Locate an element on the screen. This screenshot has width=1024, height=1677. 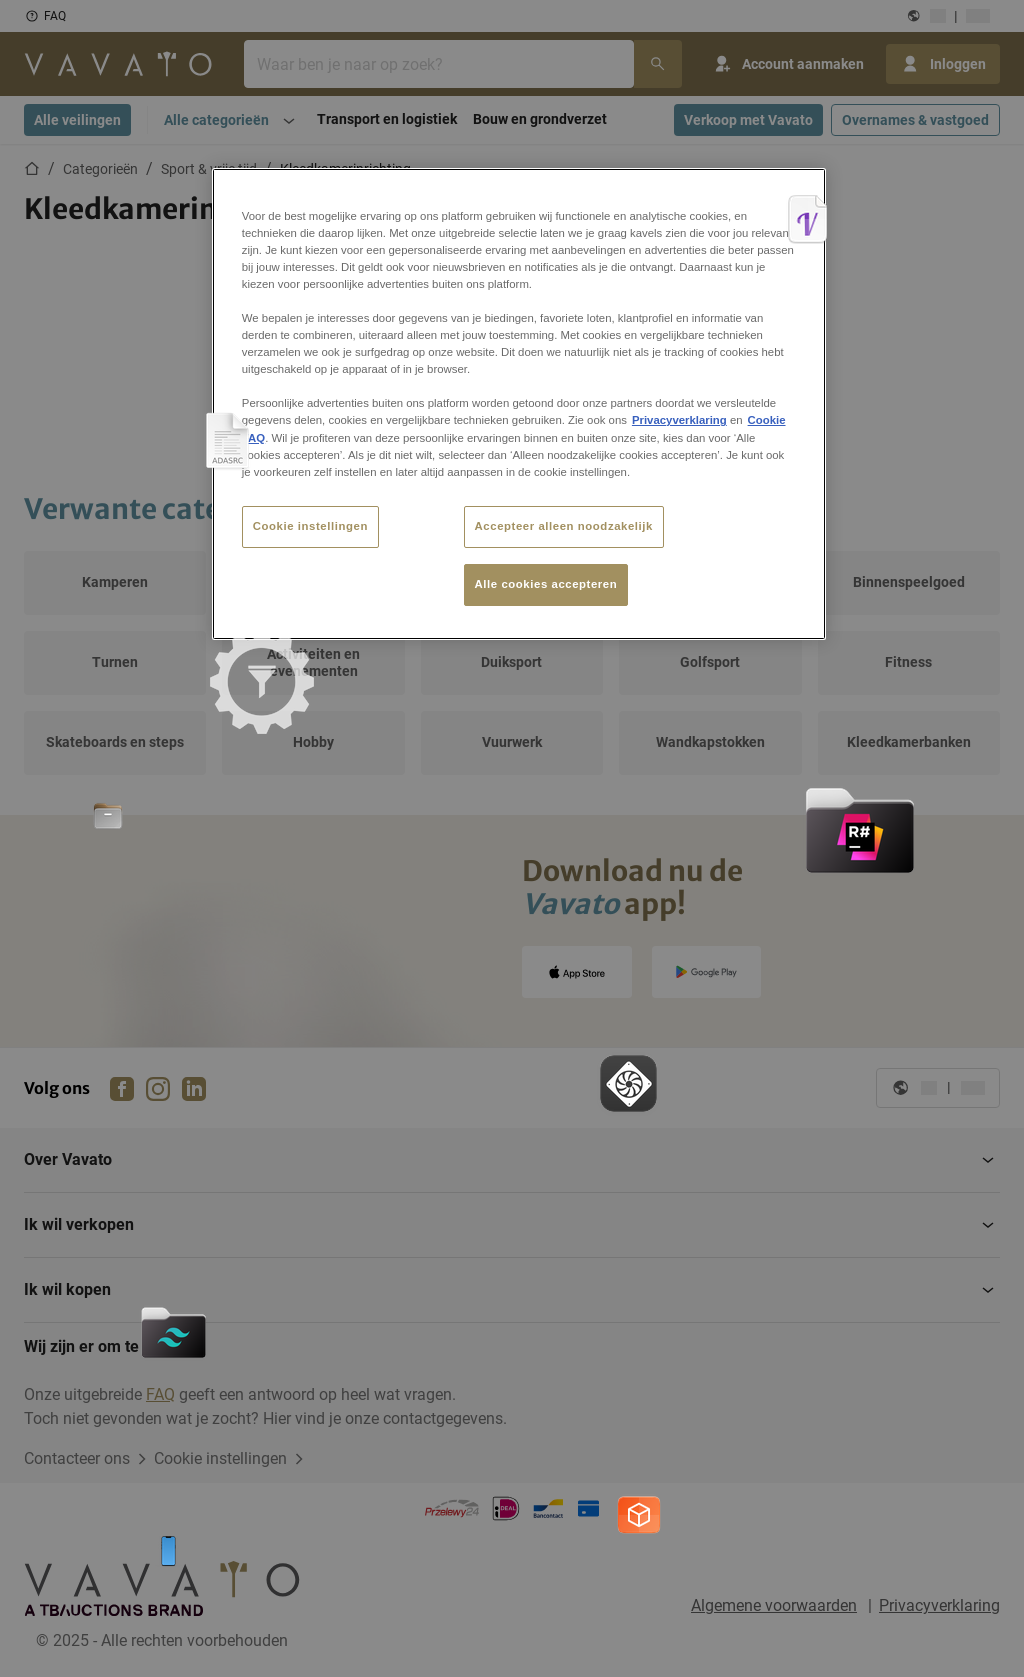
folder containing tailwind css files is located at coordinates (173, 1334).